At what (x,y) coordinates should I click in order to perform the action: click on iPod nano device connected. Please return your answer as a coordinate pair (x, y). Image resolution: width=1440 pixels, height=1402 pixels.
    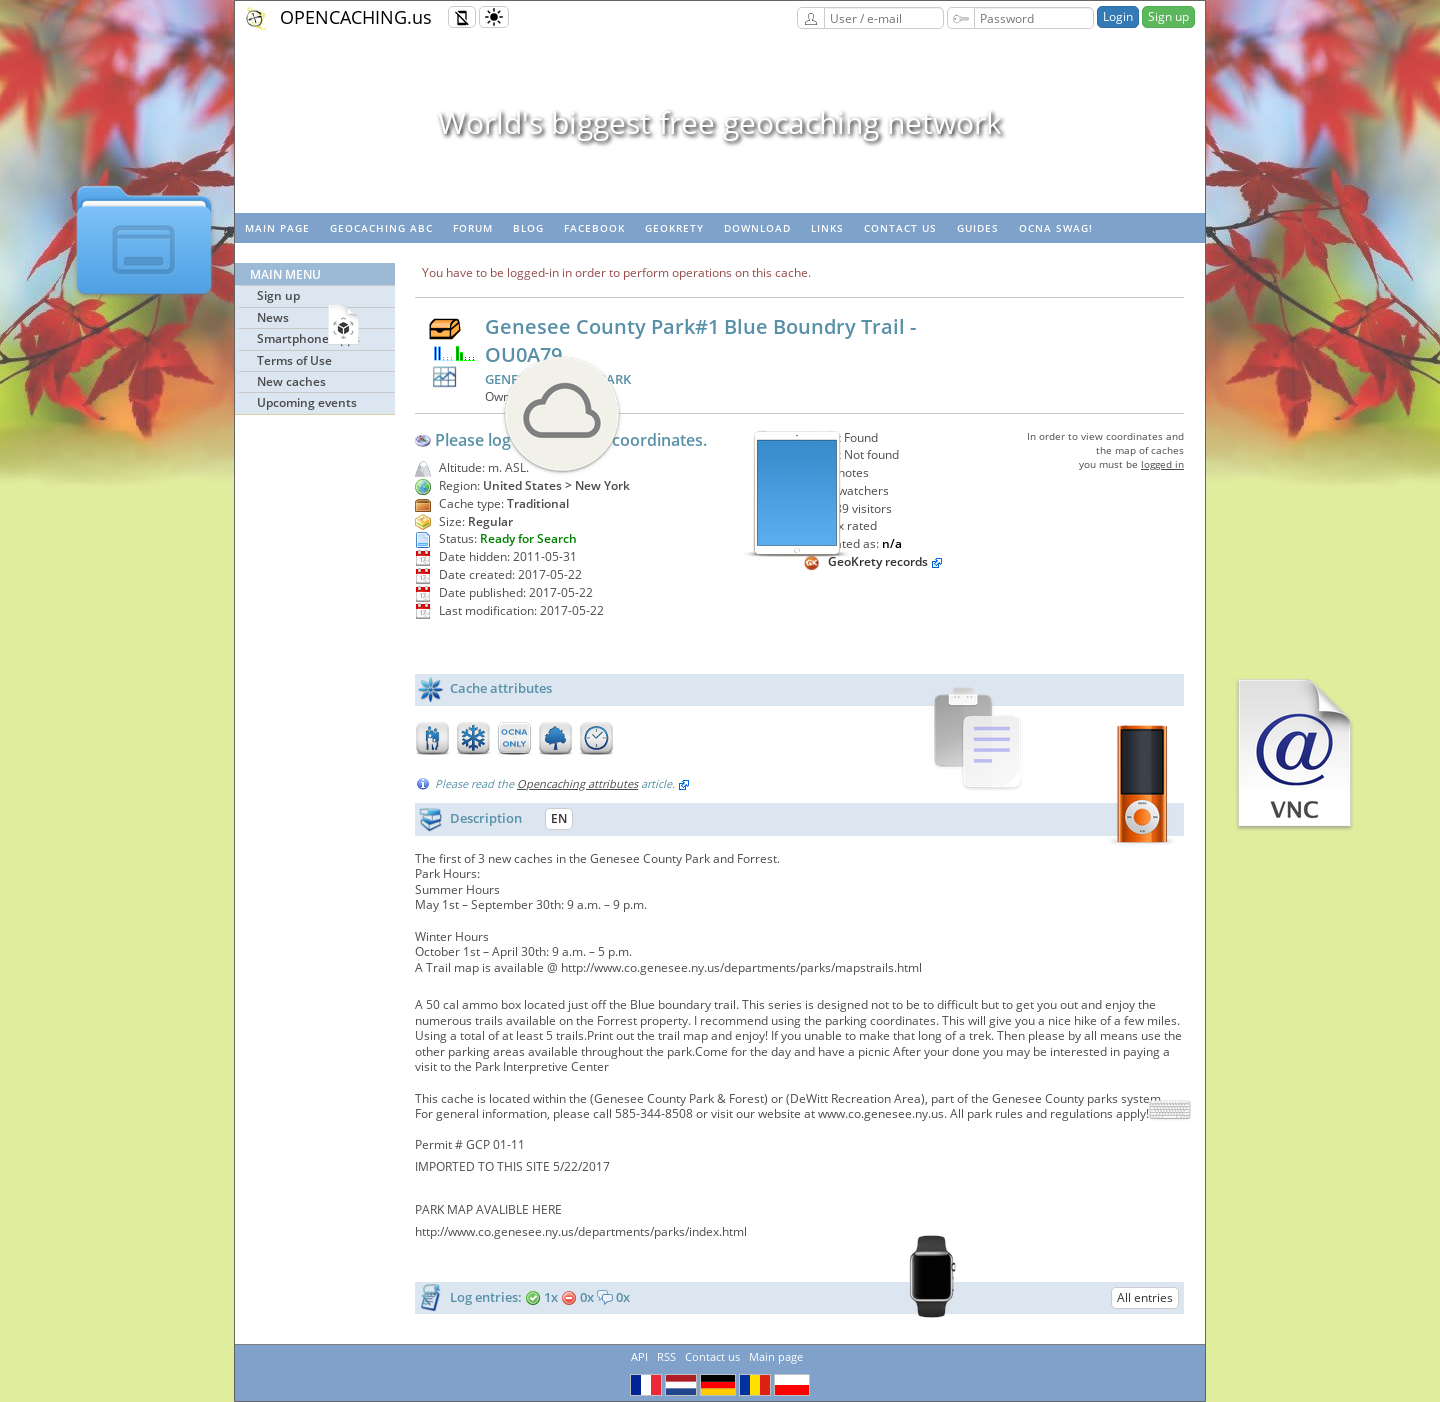
    Looking at the image, I should click on (1141, 785).